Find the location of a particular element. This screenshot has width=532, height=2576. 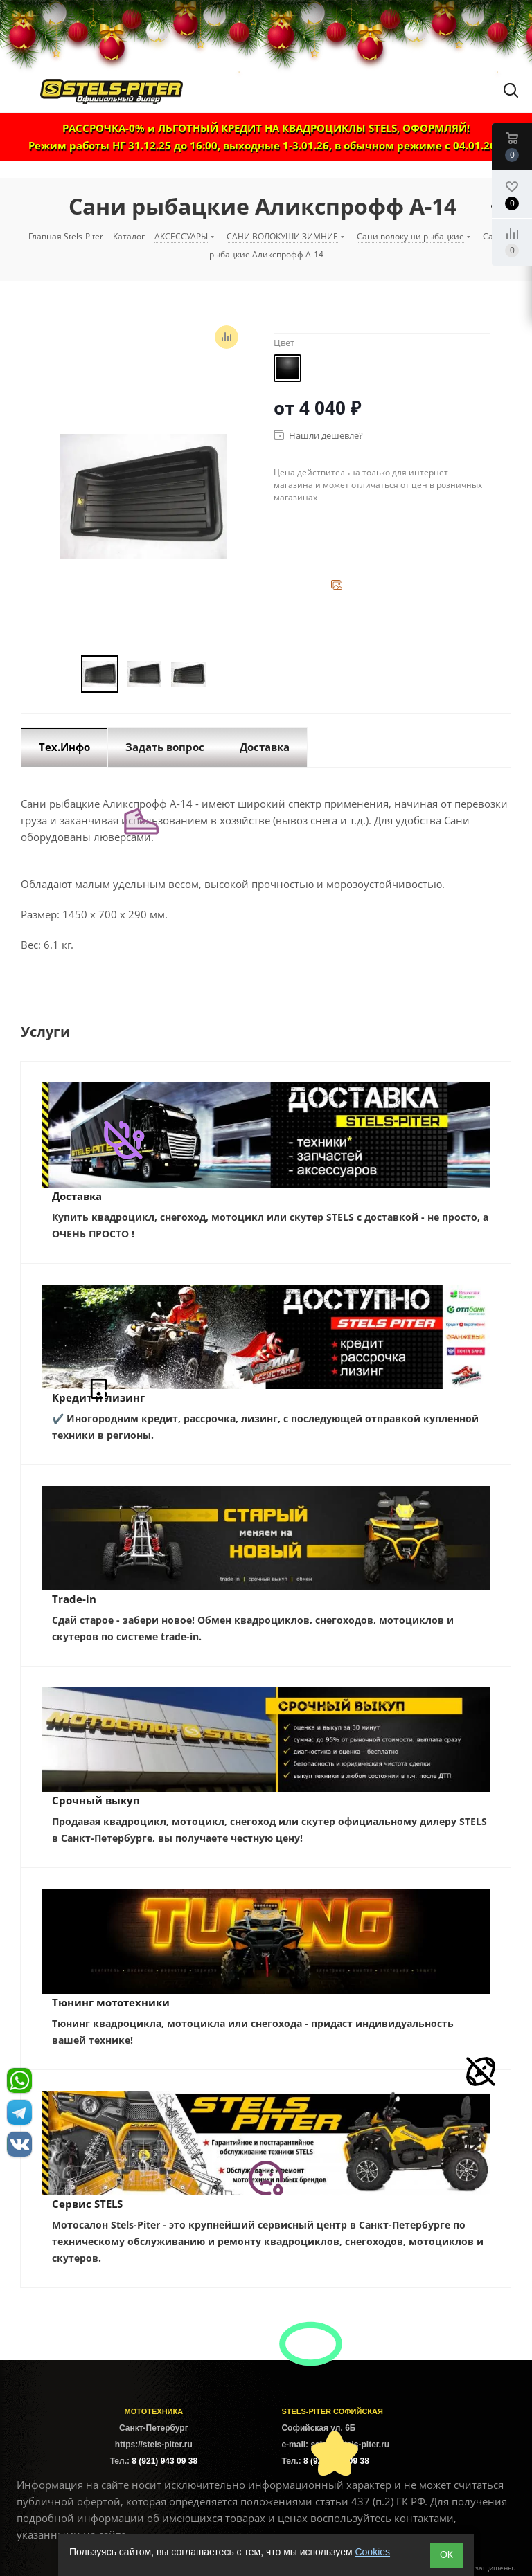

indicates a vertical oval or ellipse shape tool is located at coordinates (310, 2343).